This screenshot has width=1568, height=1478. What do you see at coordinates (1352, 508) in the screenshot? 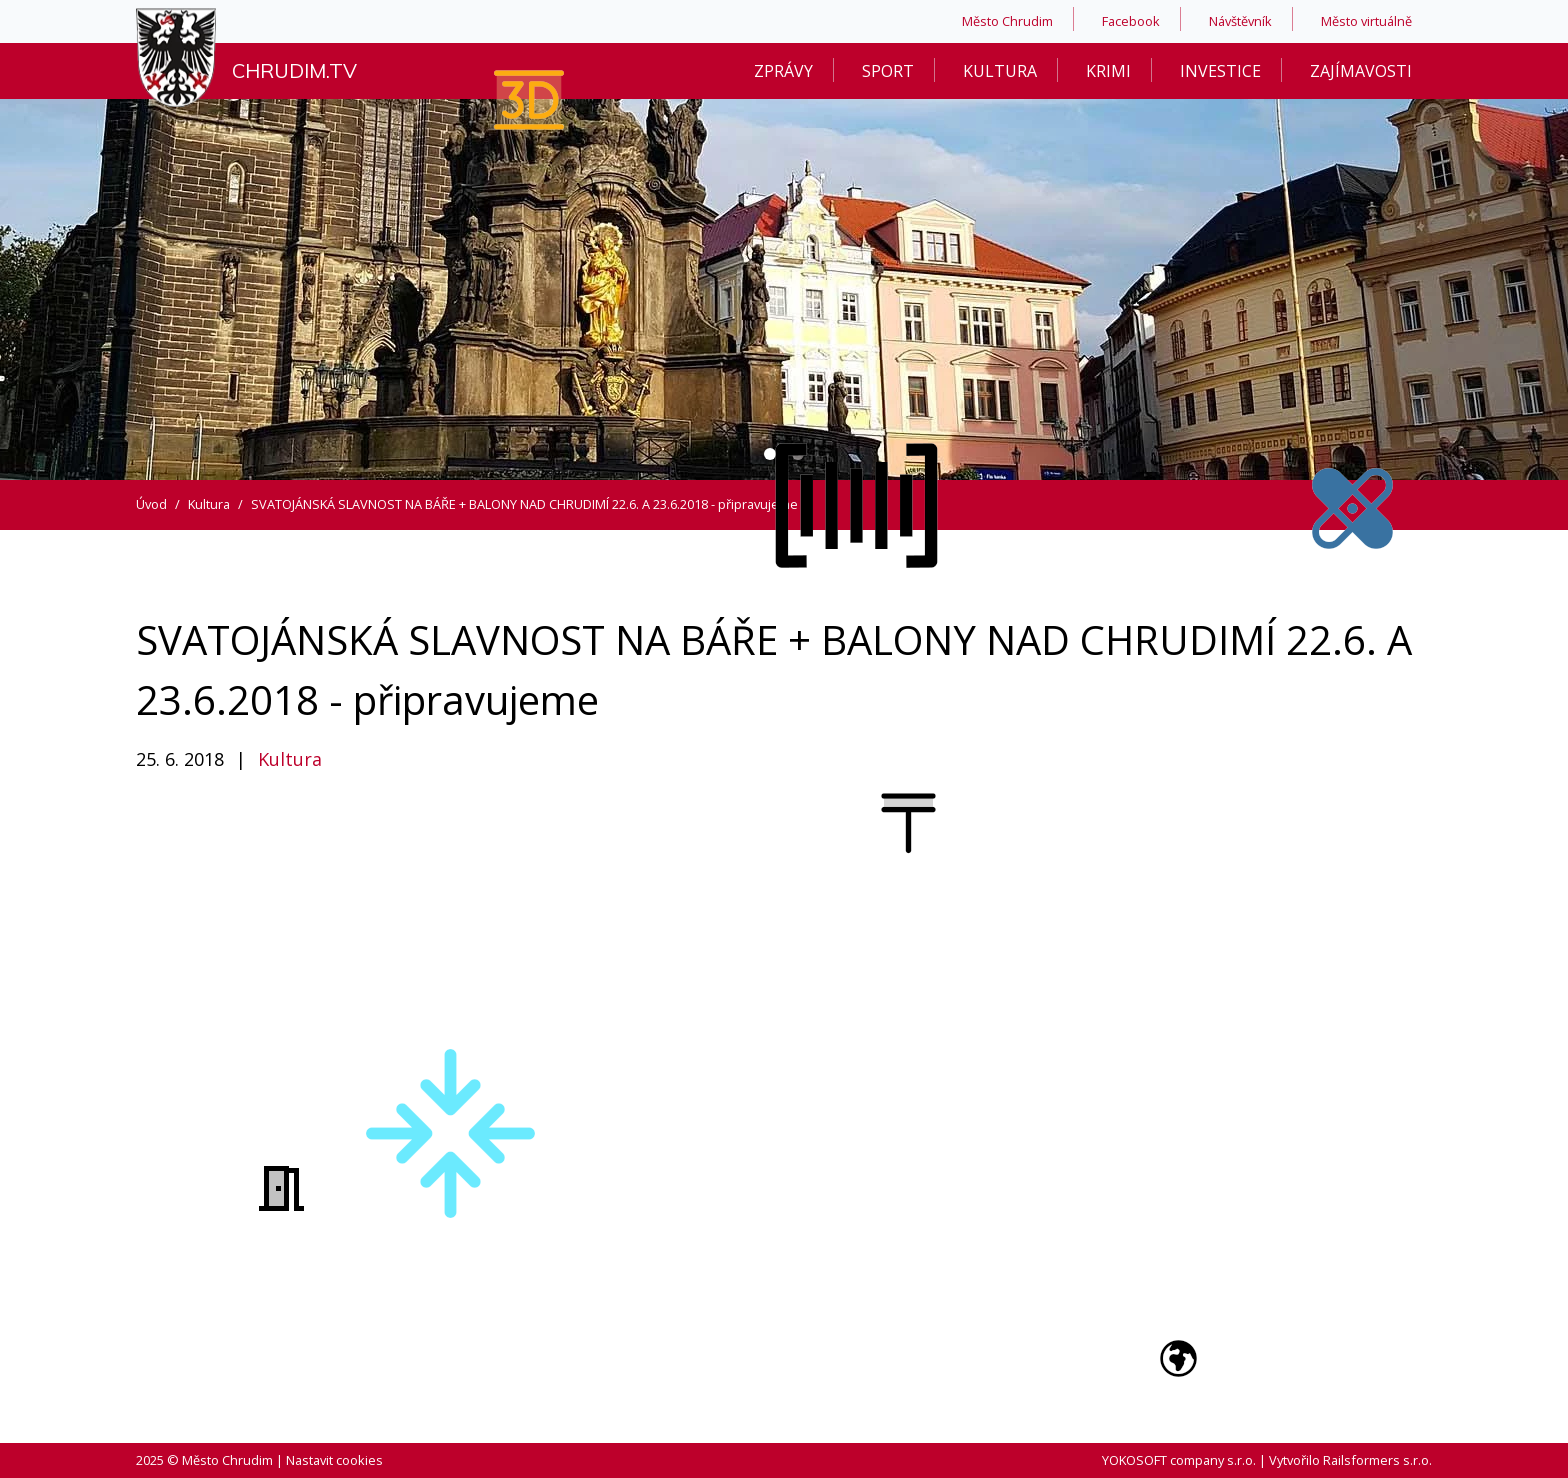
I see `access first aid or health resources` at bounding box center [1352, 508].